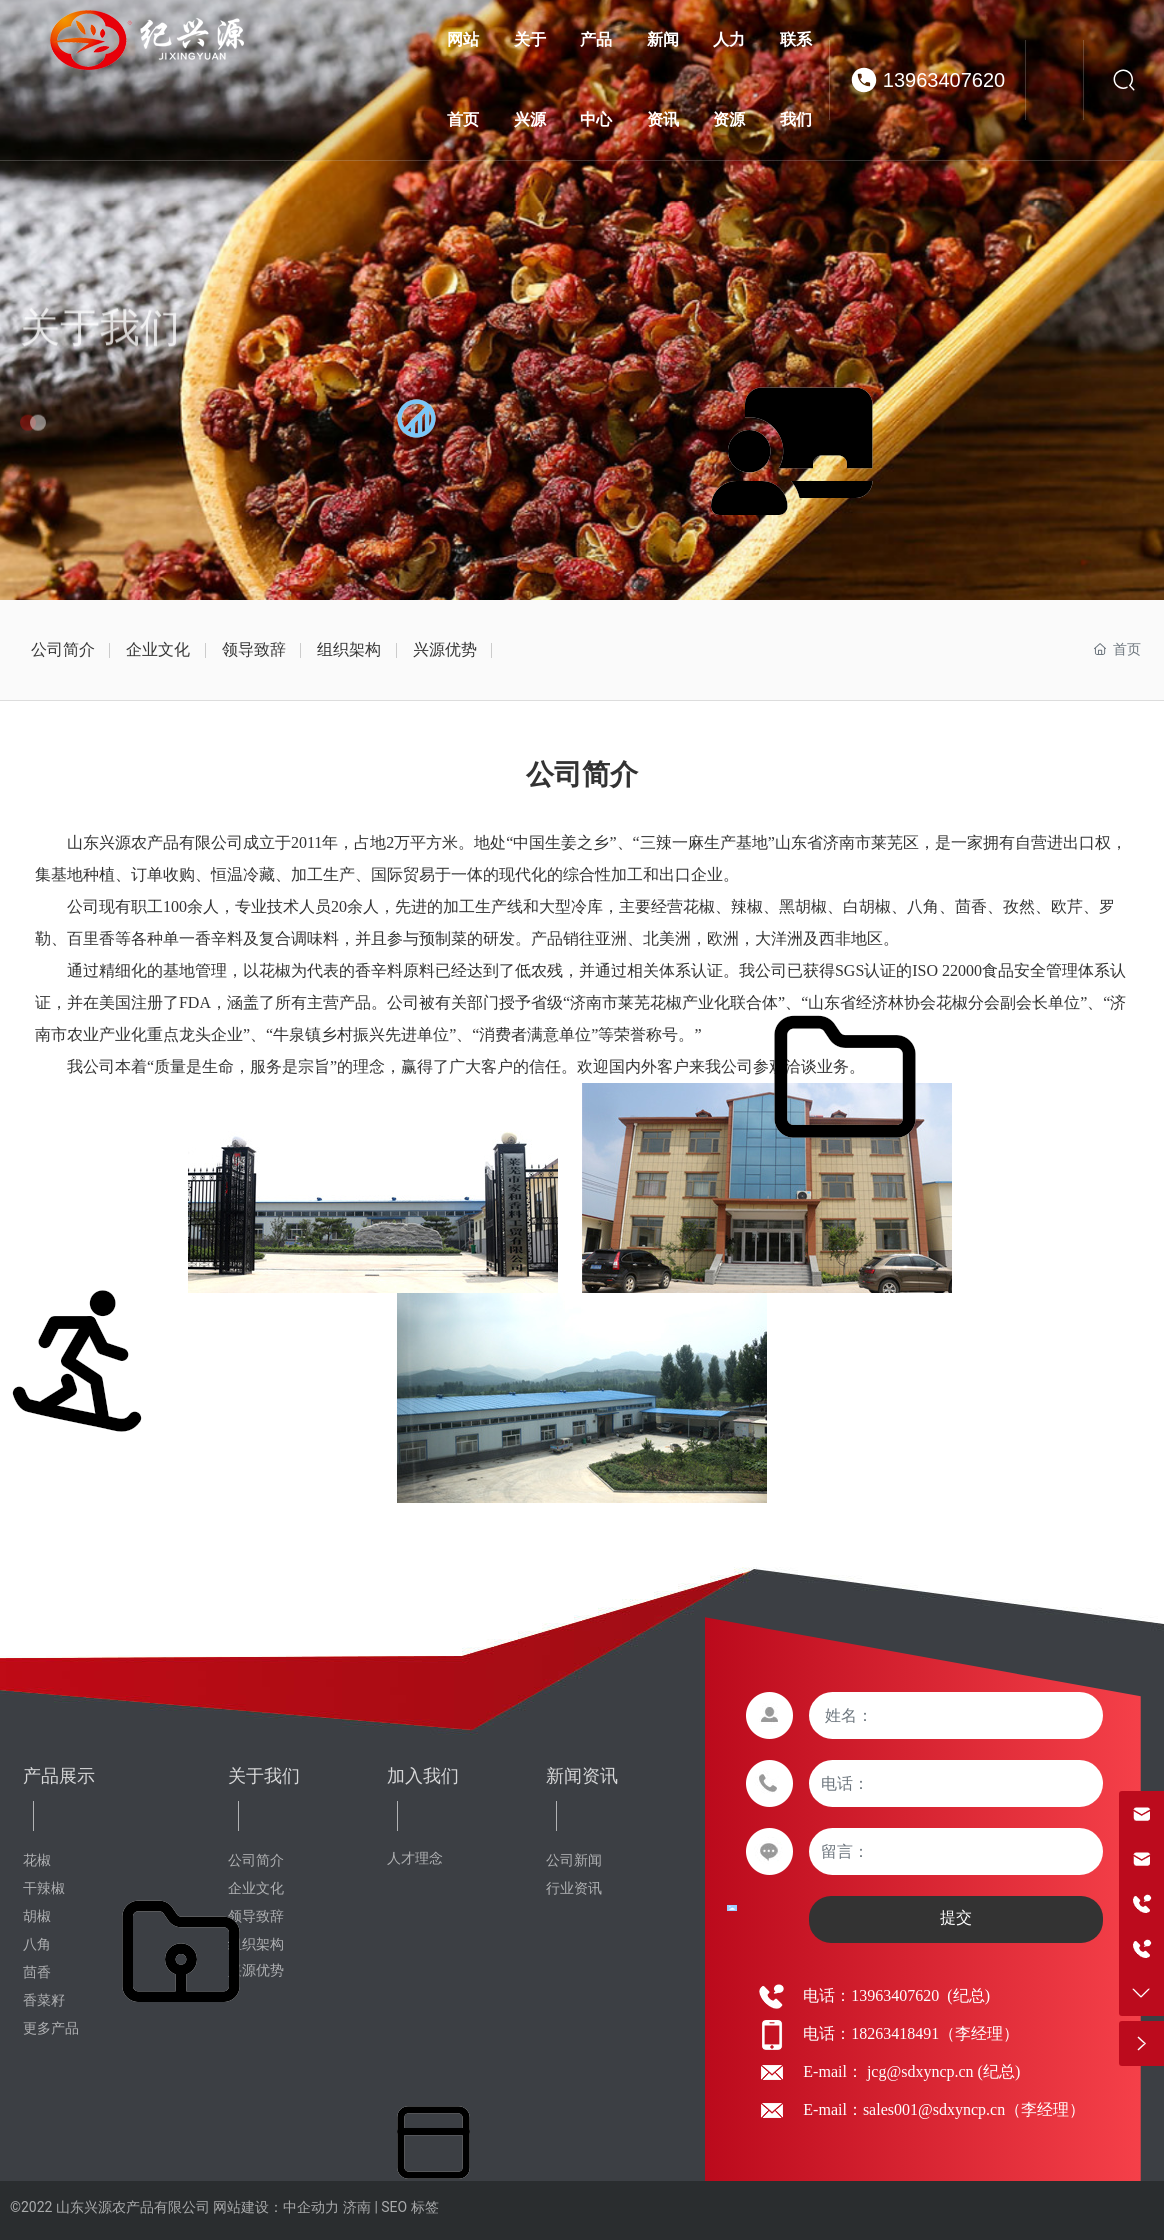  I want to click on access snowboarding or winter sports content, so click(77, 1361).